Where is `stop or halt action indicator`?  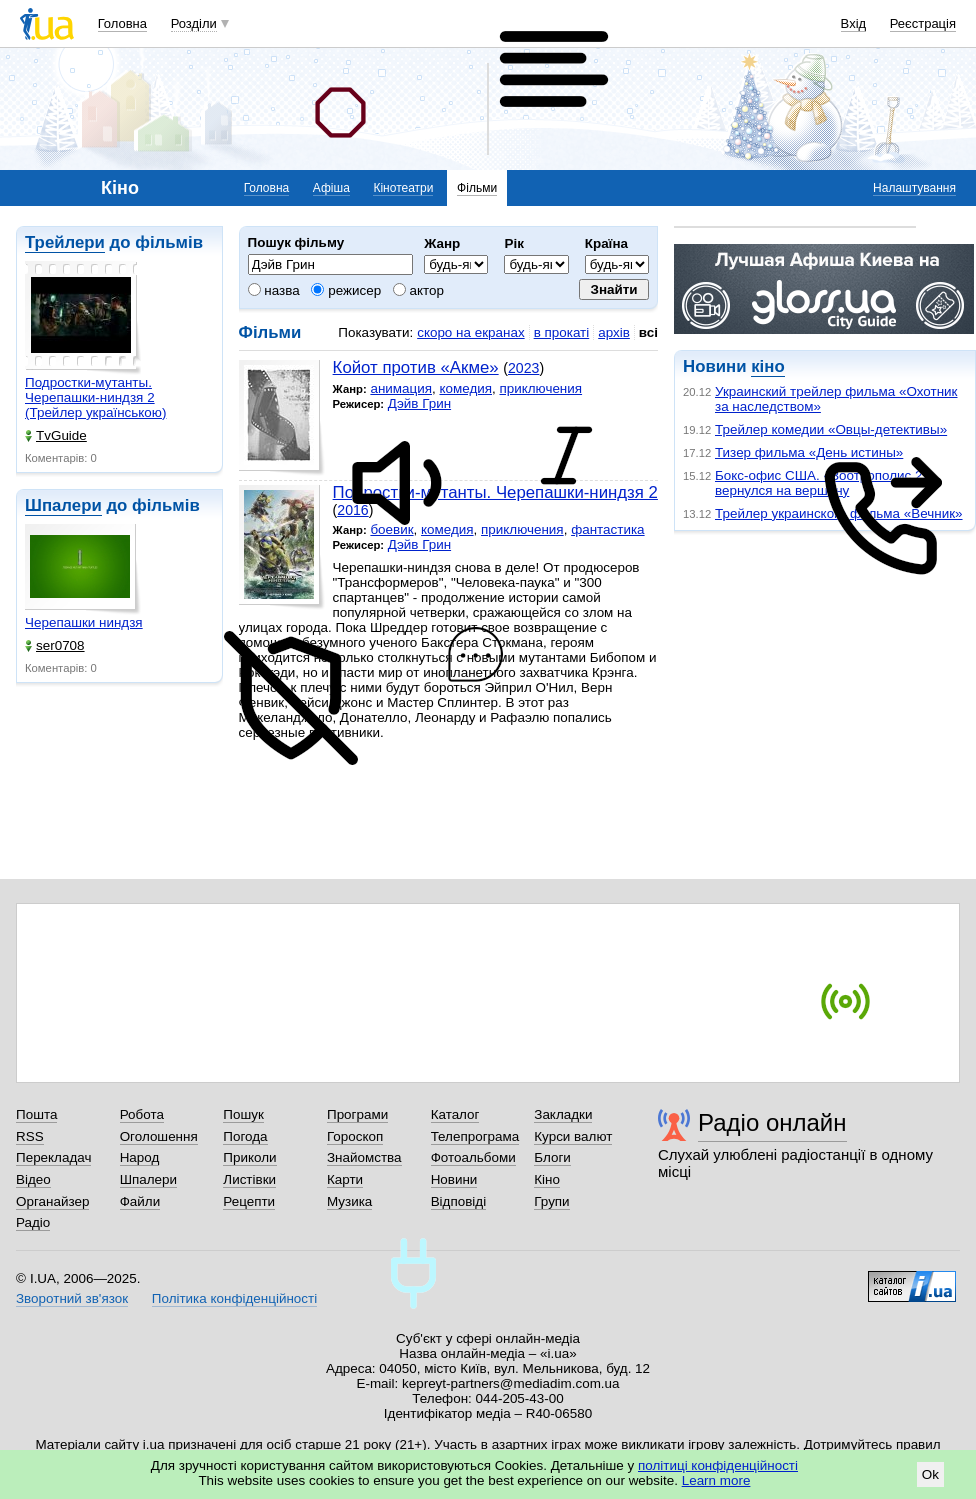
stop or halt action indicator is located at coordinates (340, 112).